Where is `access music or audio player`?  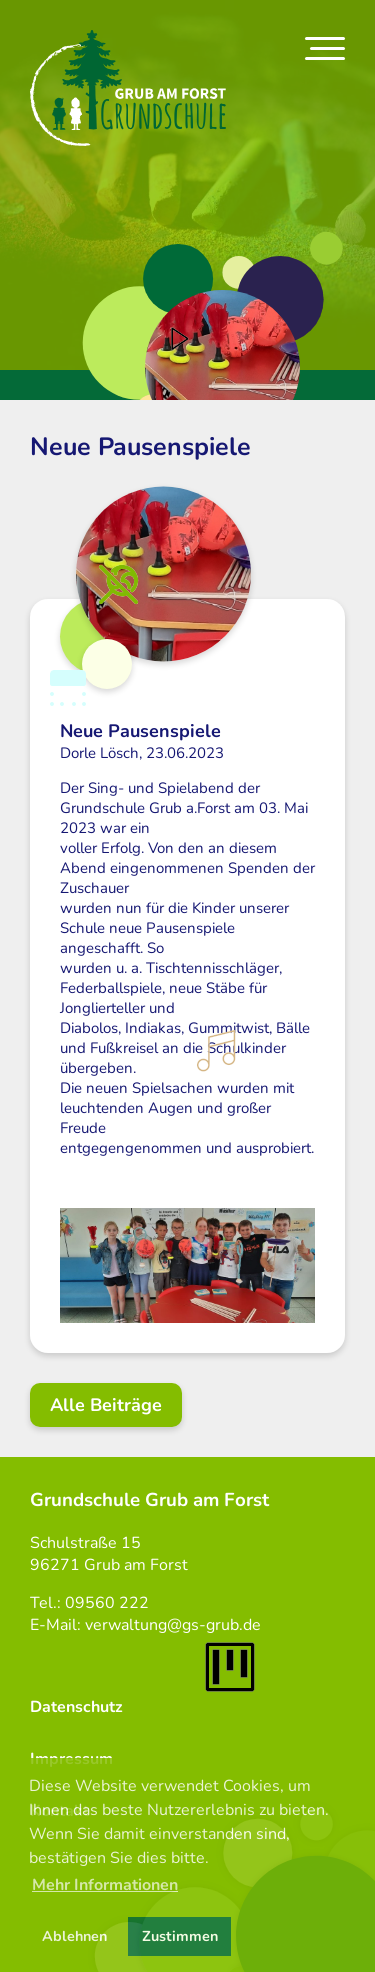 access music or audio player is located at coordinates (218, 1051).